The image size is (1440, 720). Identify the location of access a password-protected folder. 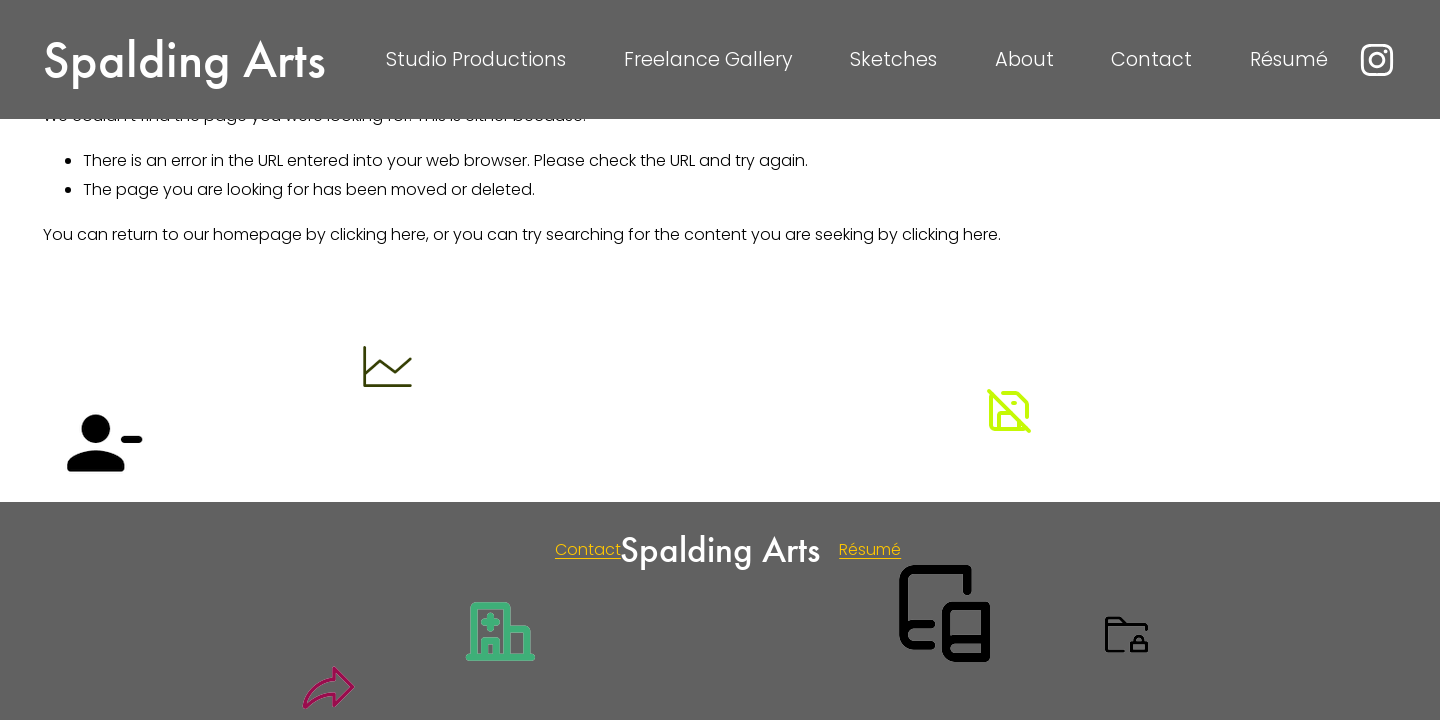
(1126, 634).